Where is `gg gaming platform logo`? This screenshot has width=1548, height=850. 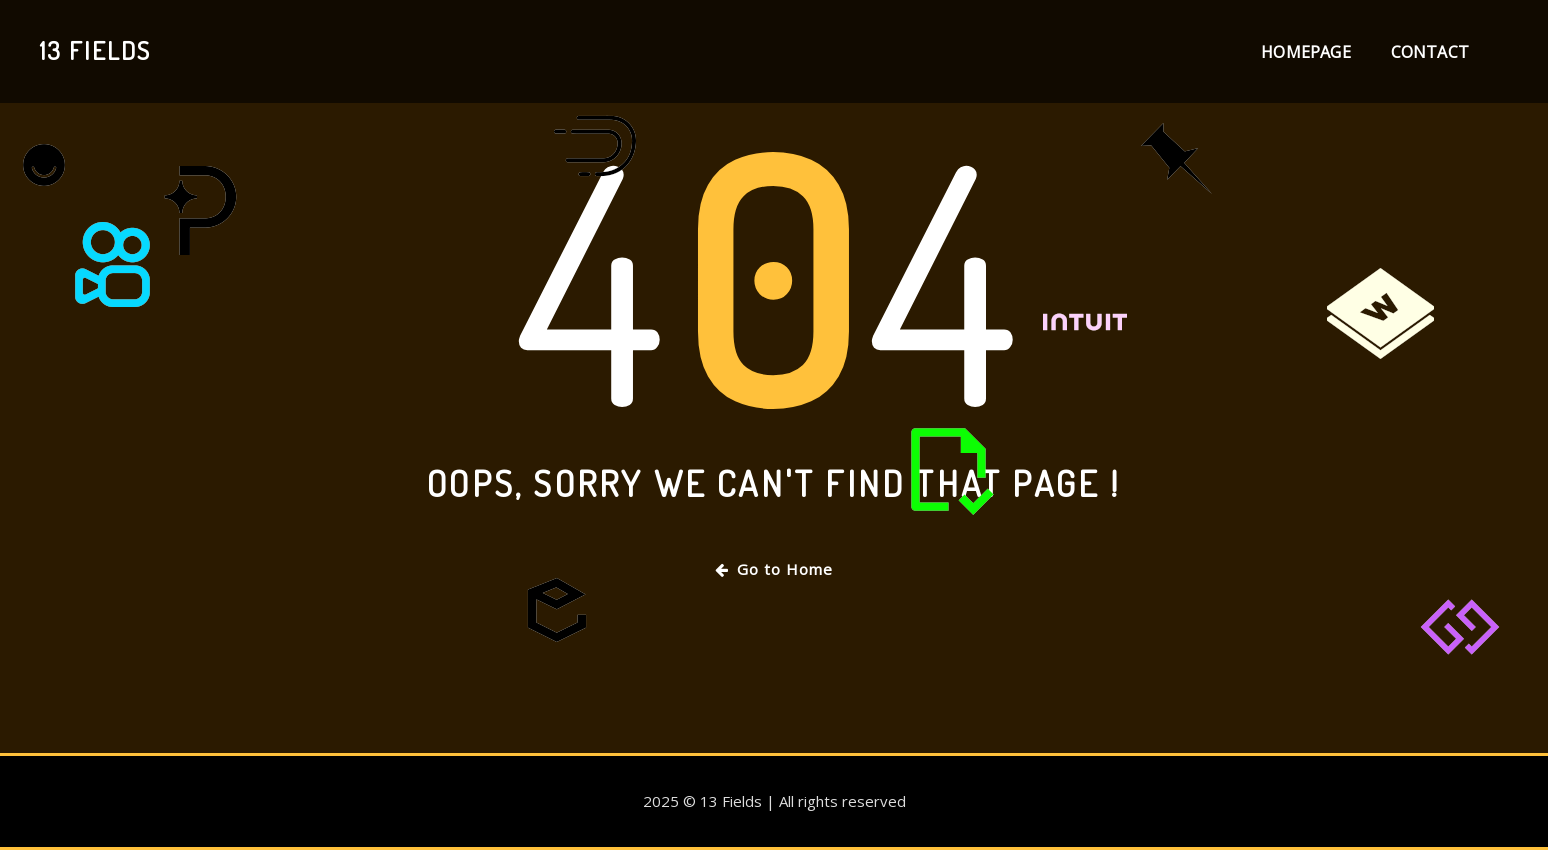 gg gaming platform logo is located at coordinates (1460, 627).